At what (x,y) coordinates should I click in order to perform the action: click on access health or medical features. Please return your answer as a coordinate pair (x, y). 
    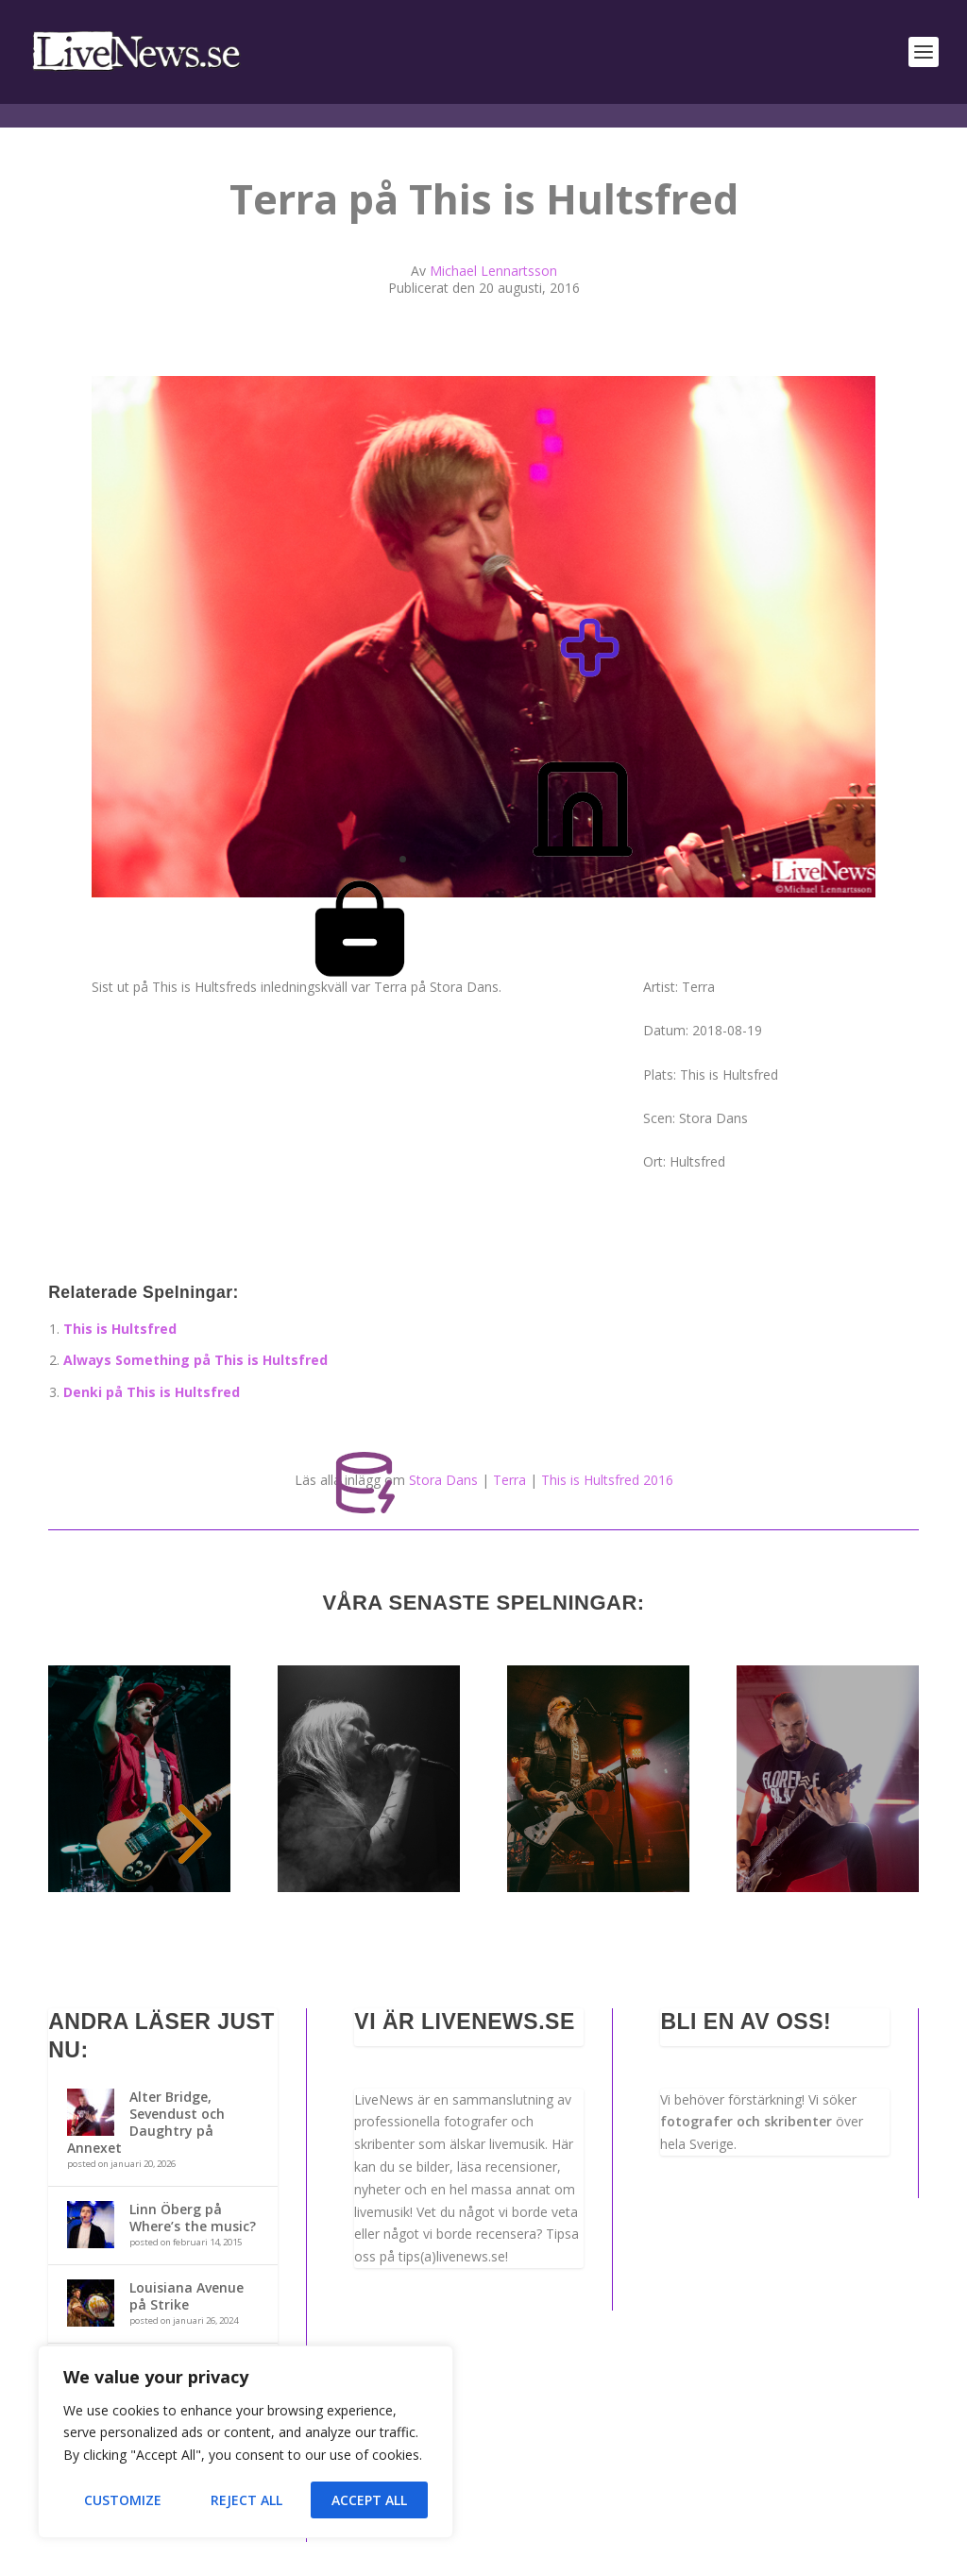
    Looking at the image, I should click on (589, 647).